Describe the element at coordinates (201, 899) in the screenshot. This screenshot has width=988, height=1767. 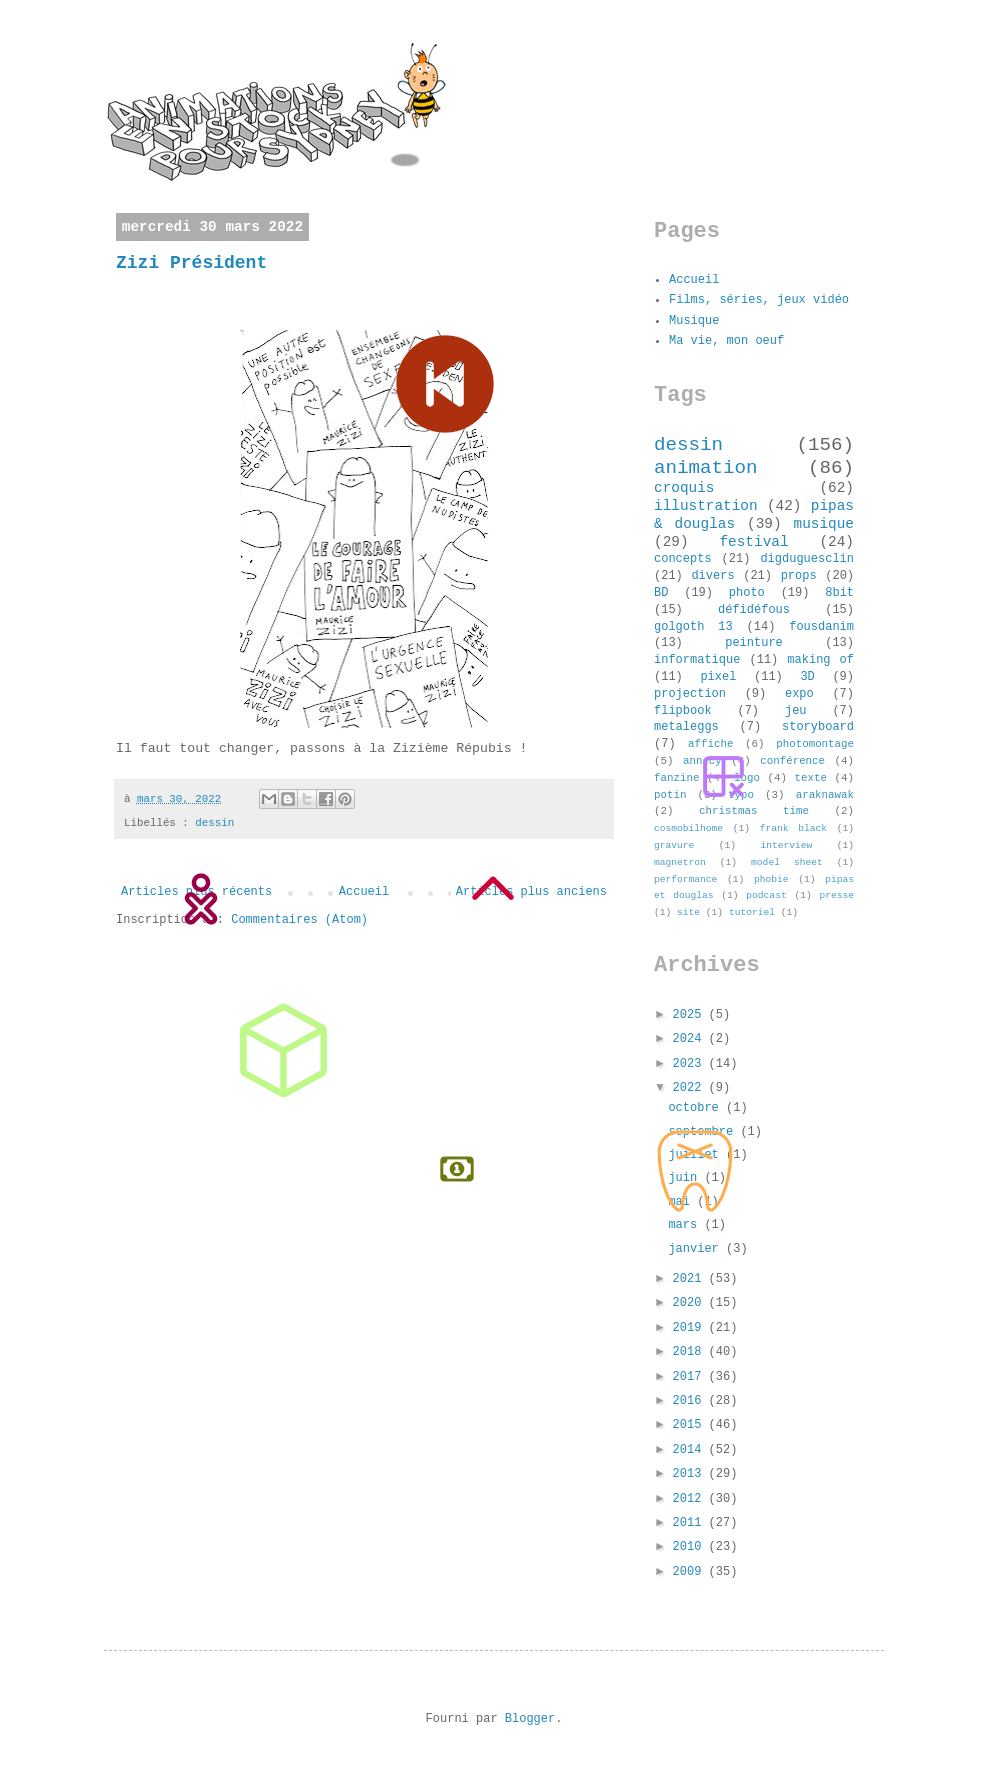
I see `open sugarizer learning platform` at that location.